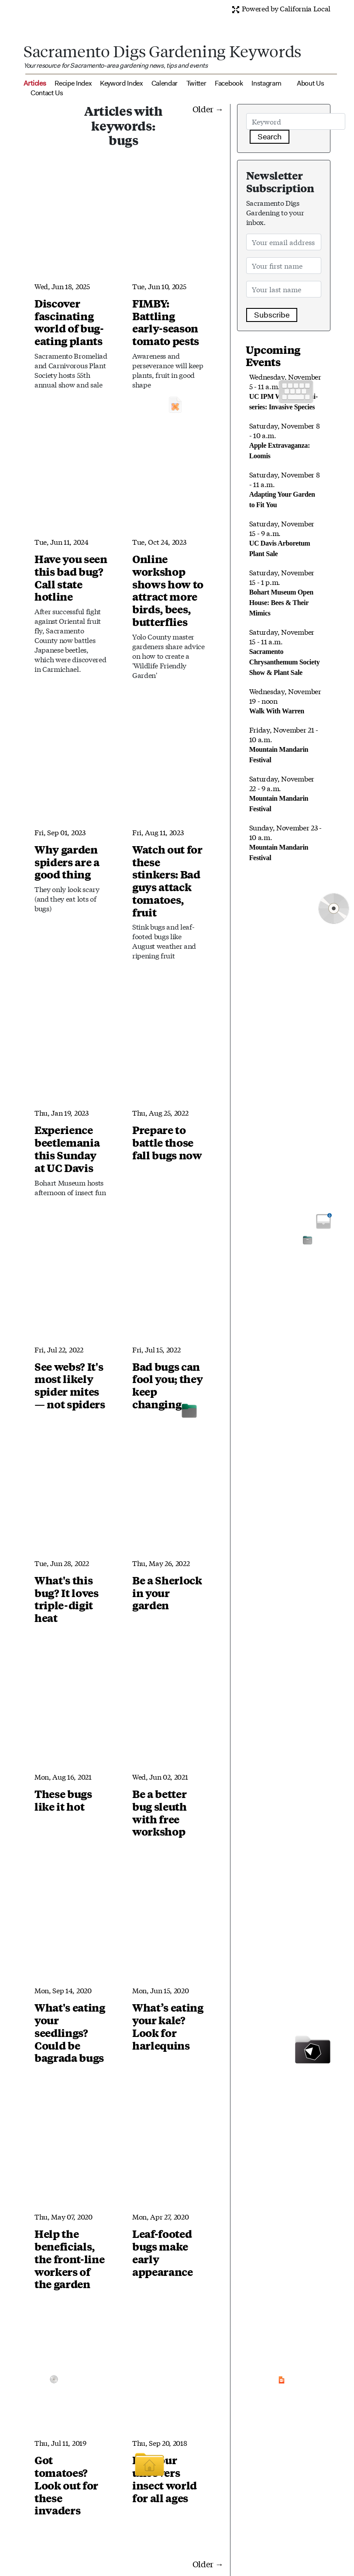 The image size is (354, 2576). What do you see at coordinates (296, 391) in the screenshot?
I see `access keyboard settings` at bounding box center [296, 391].